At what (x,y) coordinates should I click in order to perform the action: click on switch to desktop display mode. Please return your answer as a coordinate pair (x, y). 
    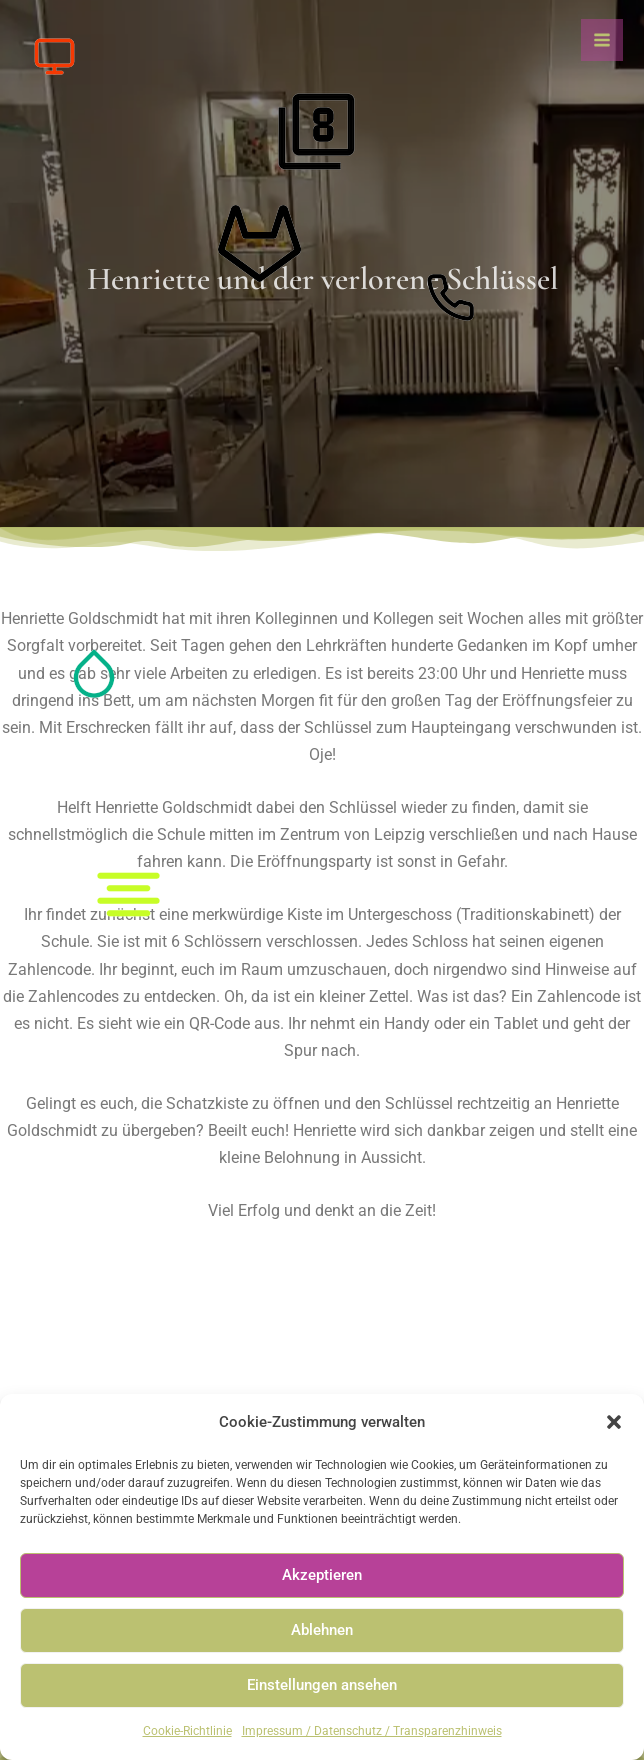
    Looking at the image, I should click on (54, 56).